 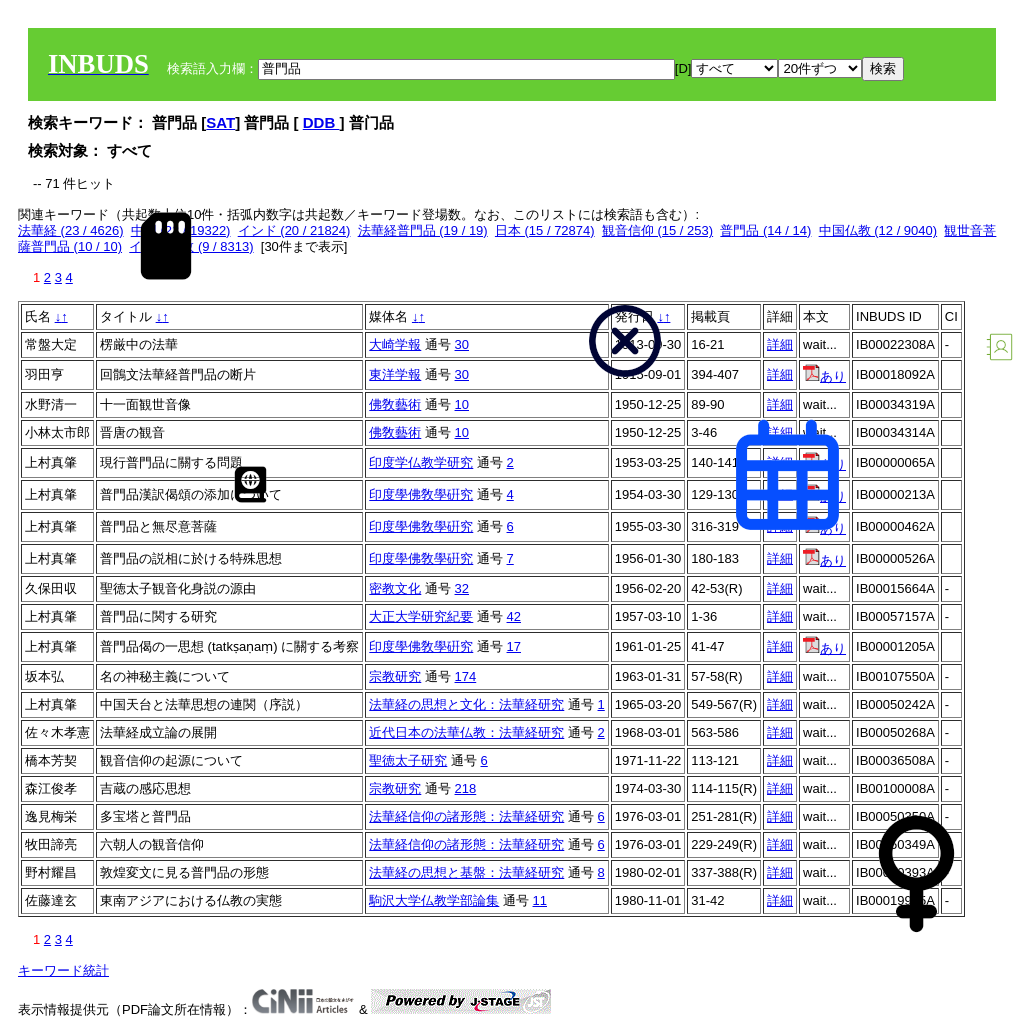 What do you see at coordinates (916, 870) in the screenshot?
I see `indicates female gender option` at bounding box center [916, 870].